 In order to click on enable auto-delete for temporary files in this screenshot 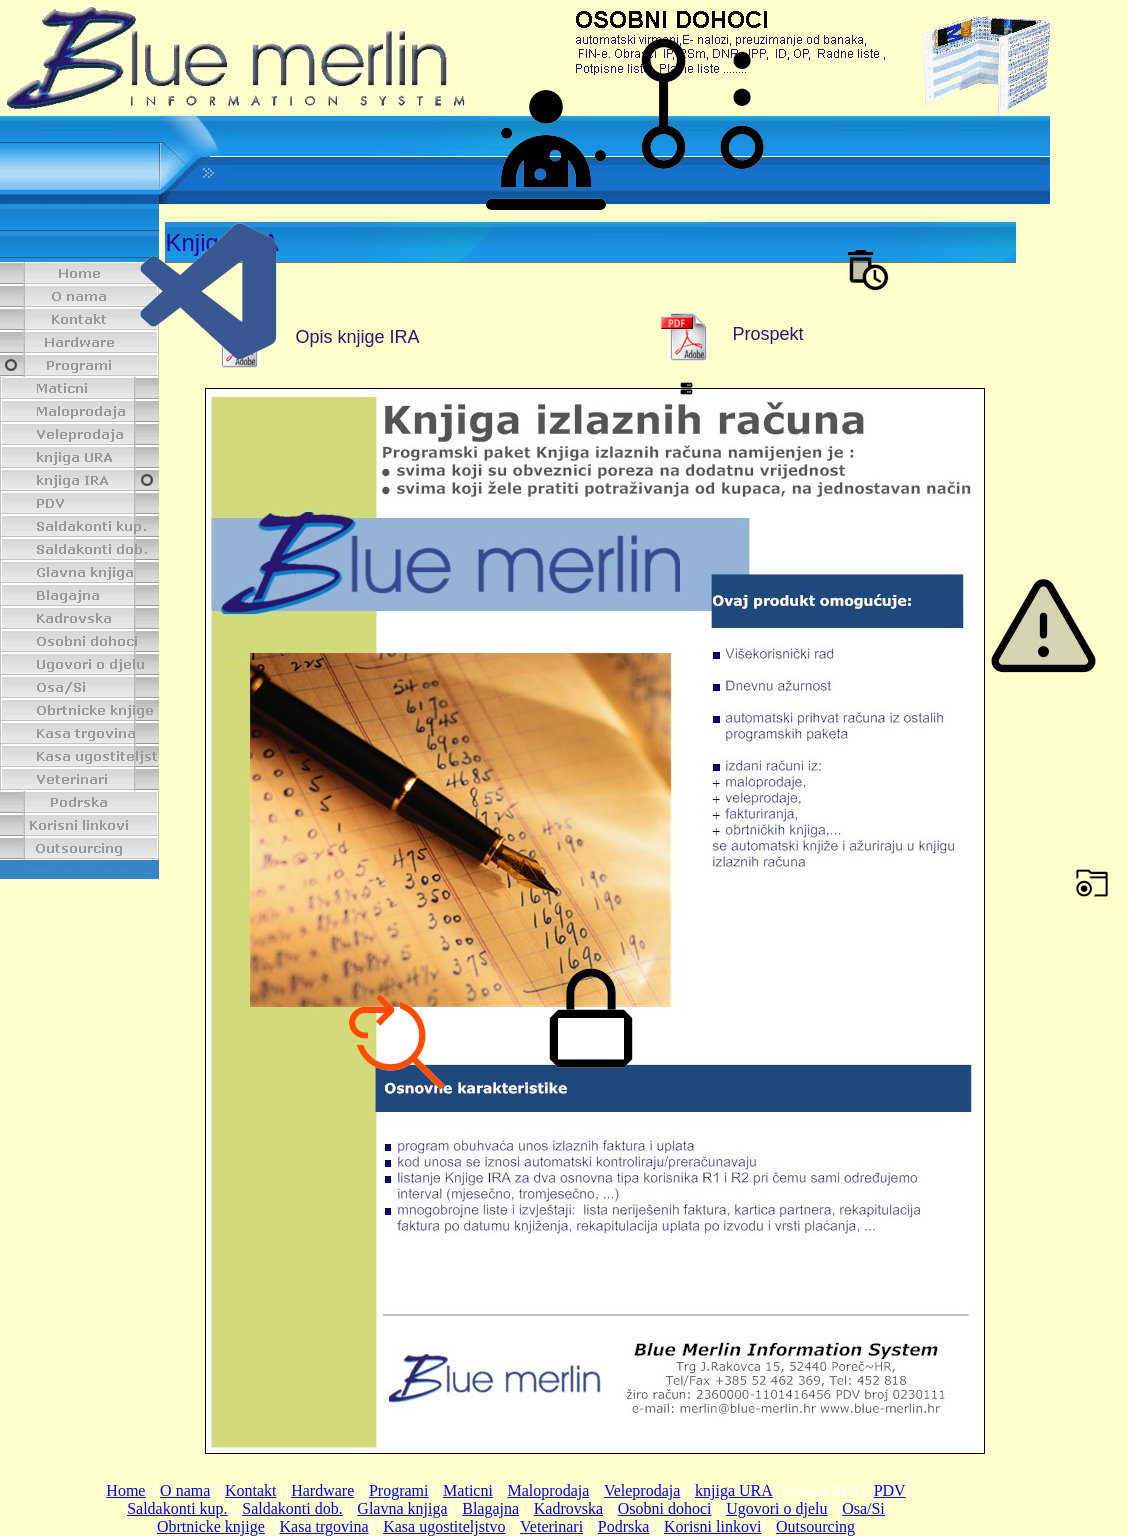, I will do `click(868, 270)`.